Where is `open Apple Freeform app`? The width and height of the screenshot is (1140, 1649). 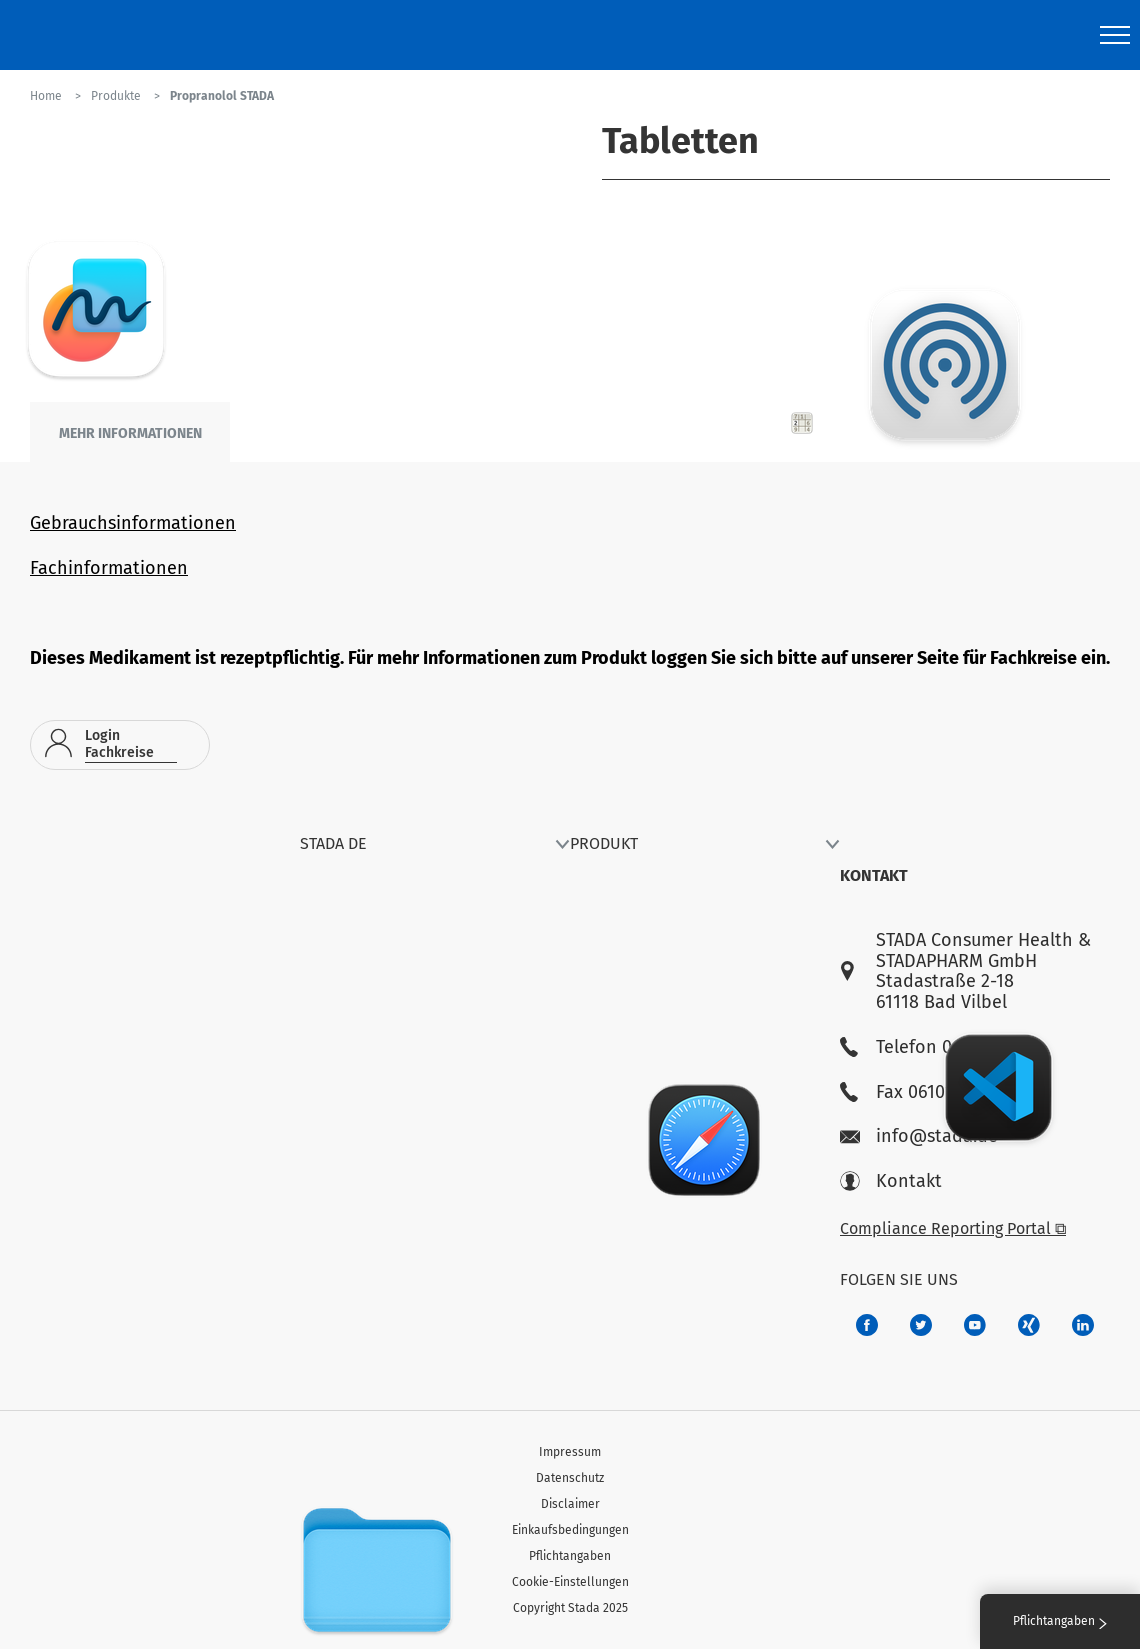
open Apple Freeform app is located at coordinates (96, 309).